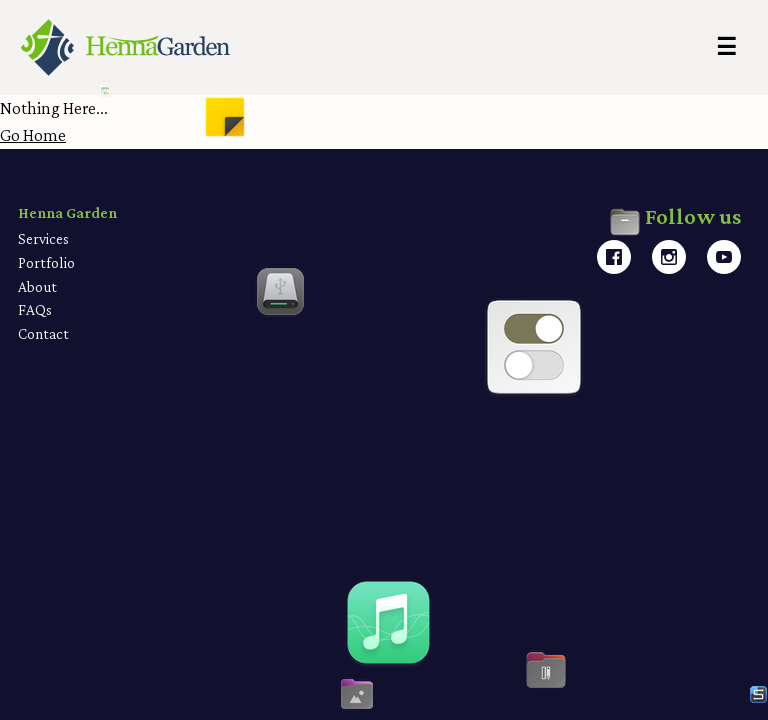 Image resolution: width=768 pixels, height=720 pixels. What do you see at coordinates (625, 222) in the screenshot?
I see `open the file manager application` at bounding box center [625, 222].